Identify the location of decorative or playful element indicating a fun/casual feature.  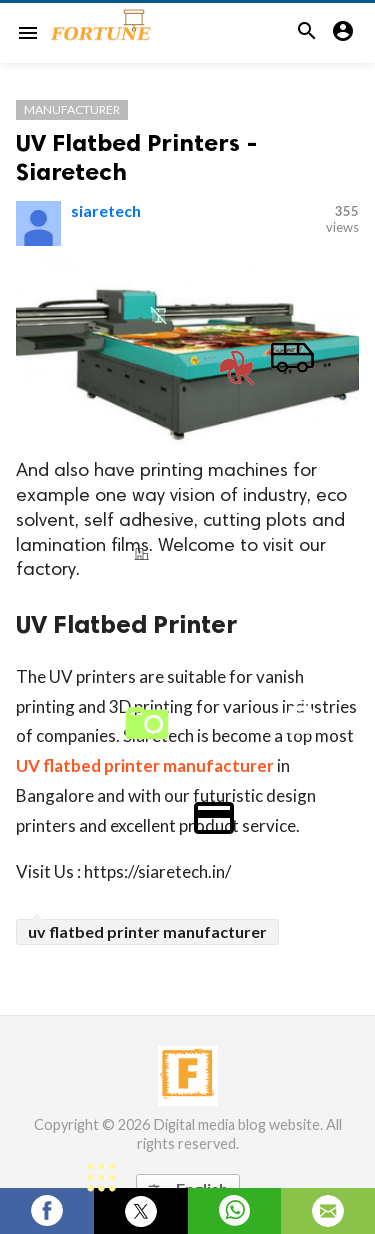
(237, 368).